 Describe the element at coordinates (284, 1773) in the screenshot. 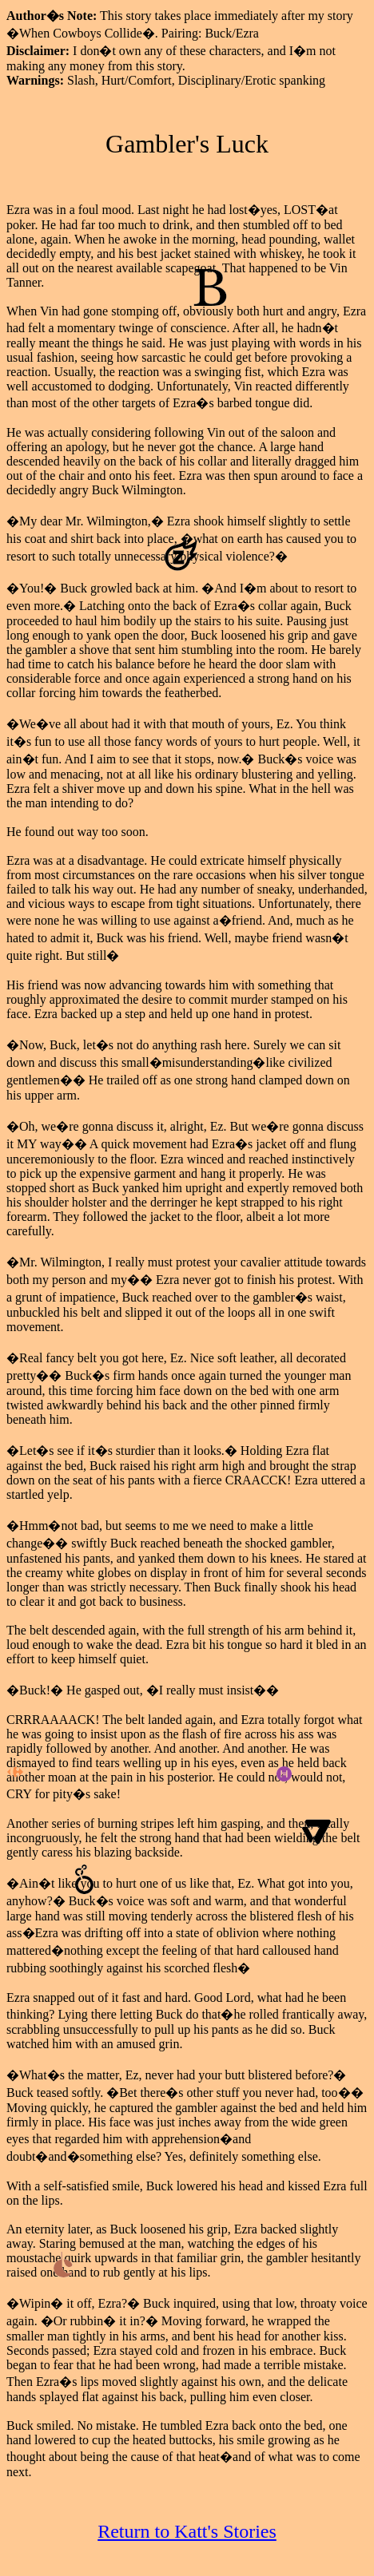

I see `hedera hashgraph platform logo` at that location.